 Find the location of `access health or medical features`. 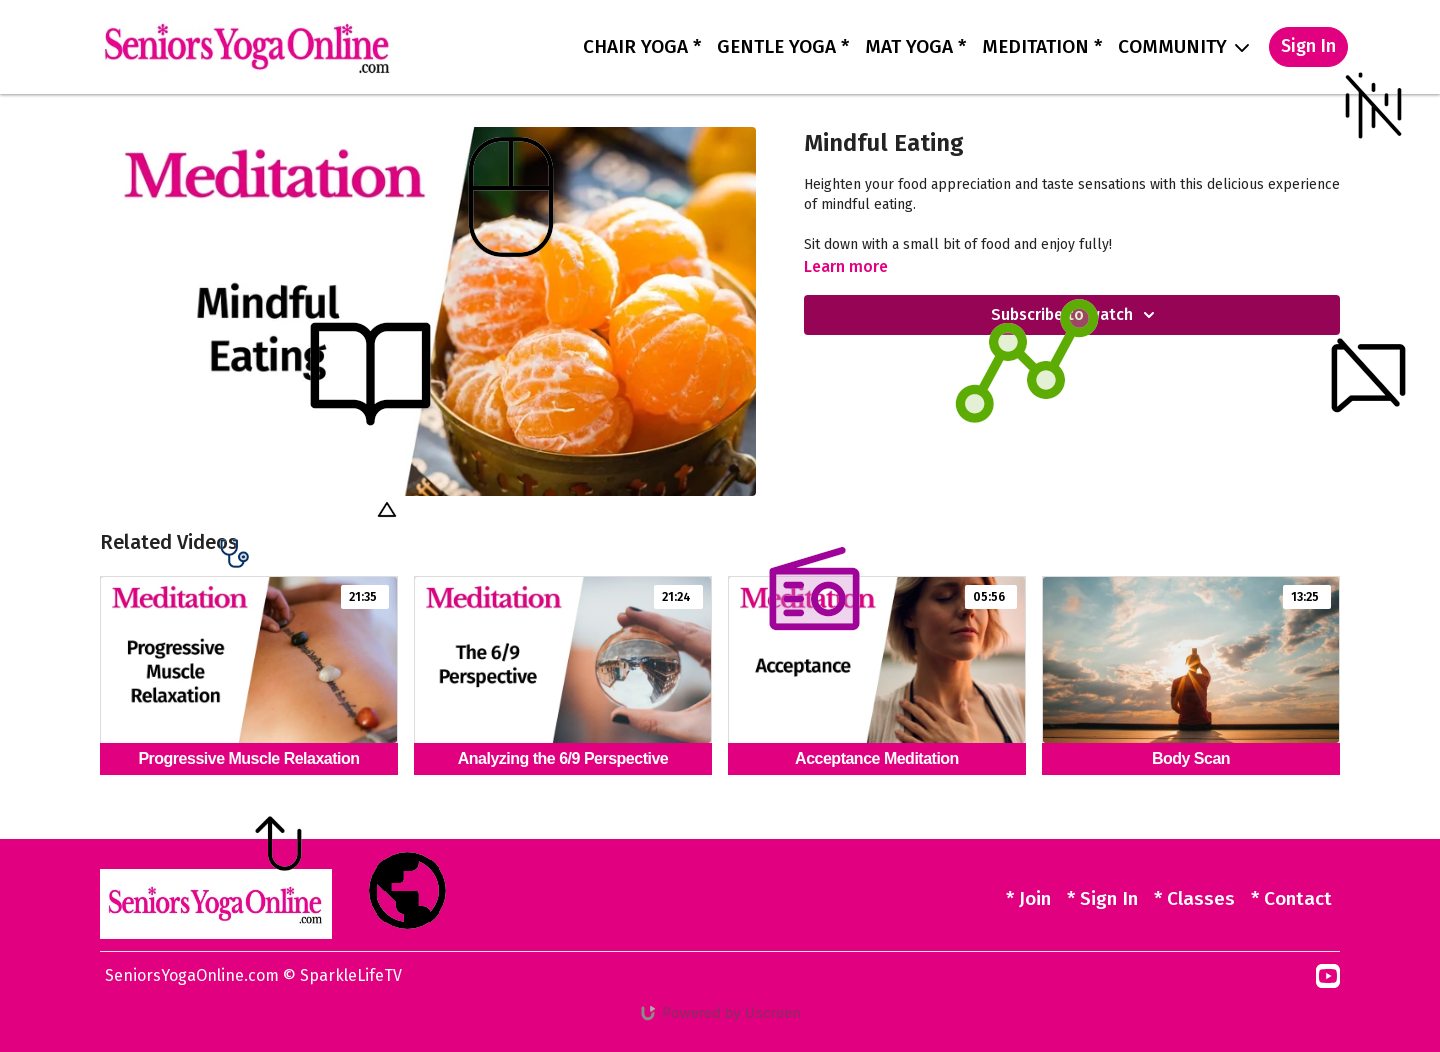

access health or medical features is located at coordinates (232, 552).